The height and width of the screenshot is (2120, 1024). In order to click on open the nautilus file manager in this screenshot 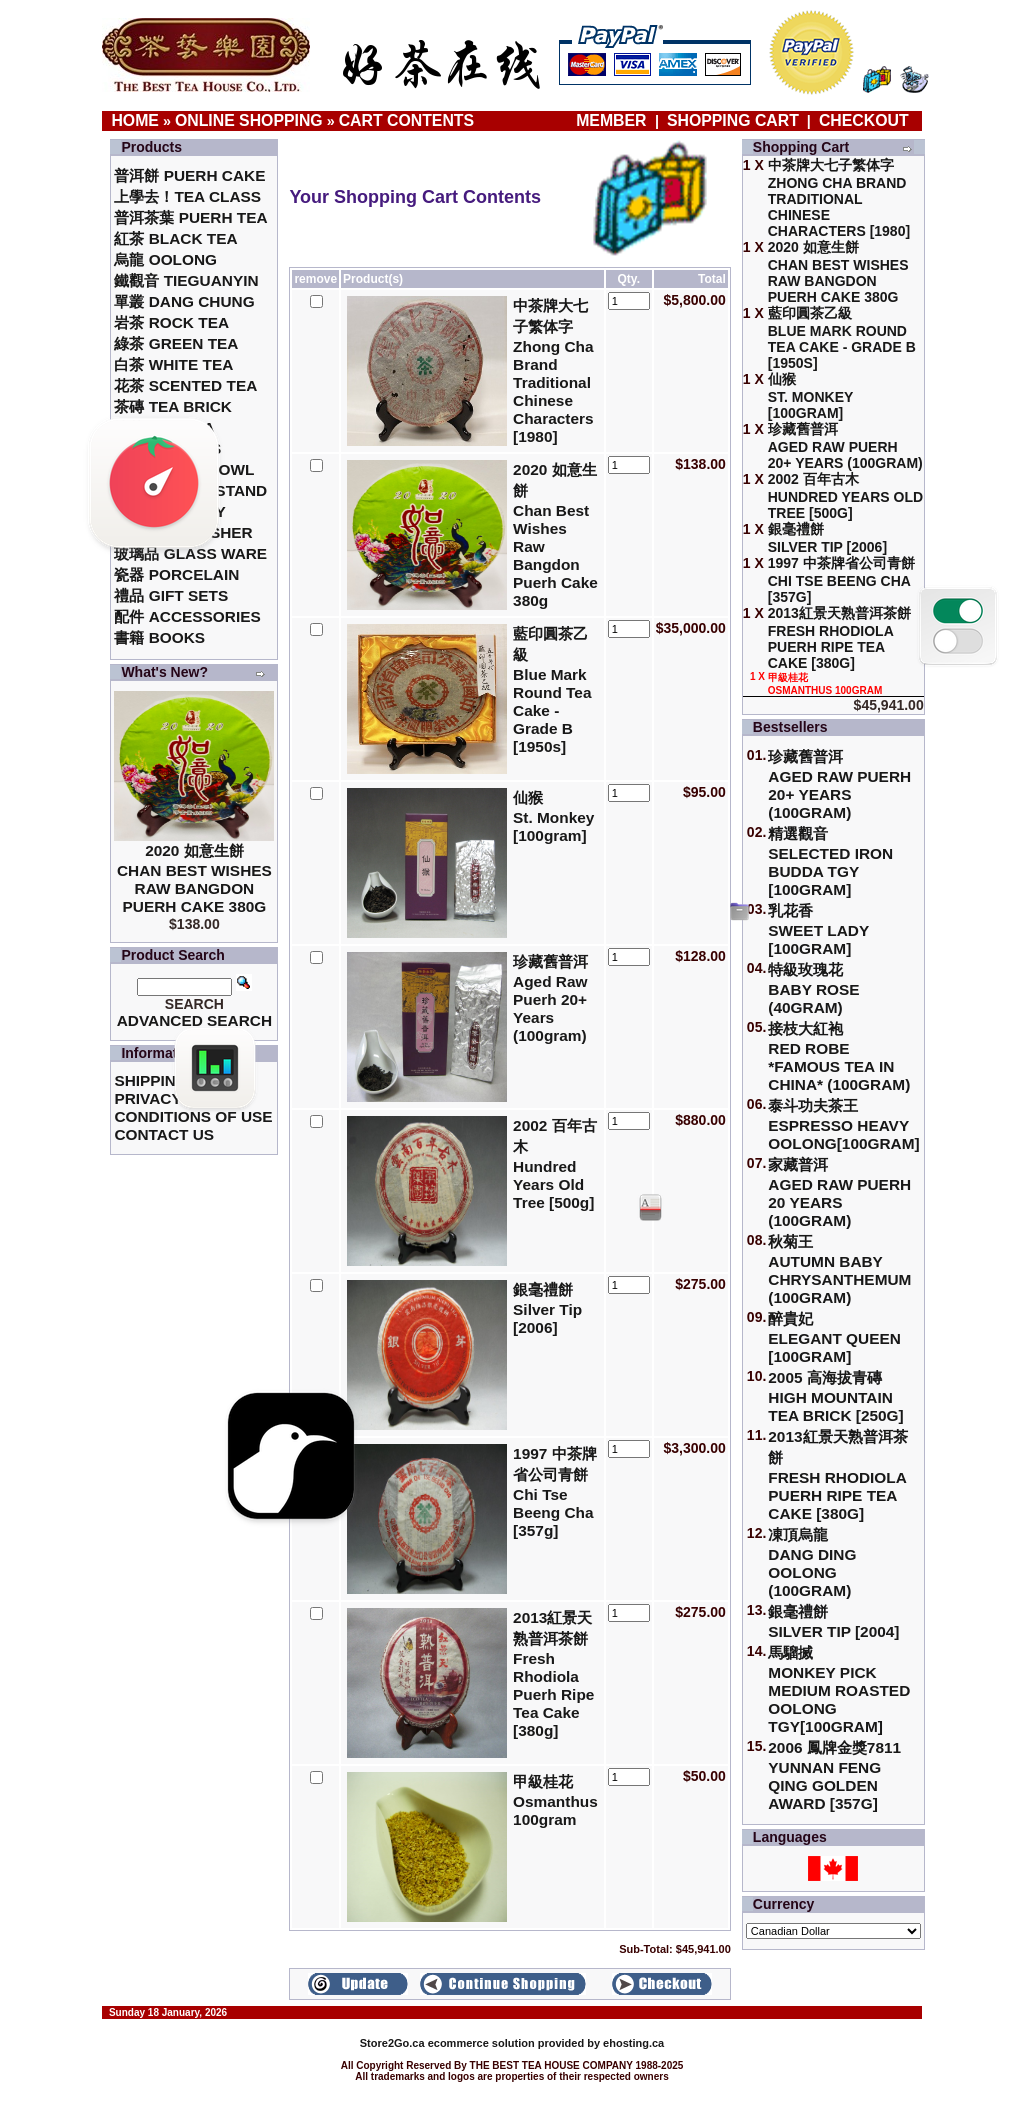, I will do `click(739, 911)`.